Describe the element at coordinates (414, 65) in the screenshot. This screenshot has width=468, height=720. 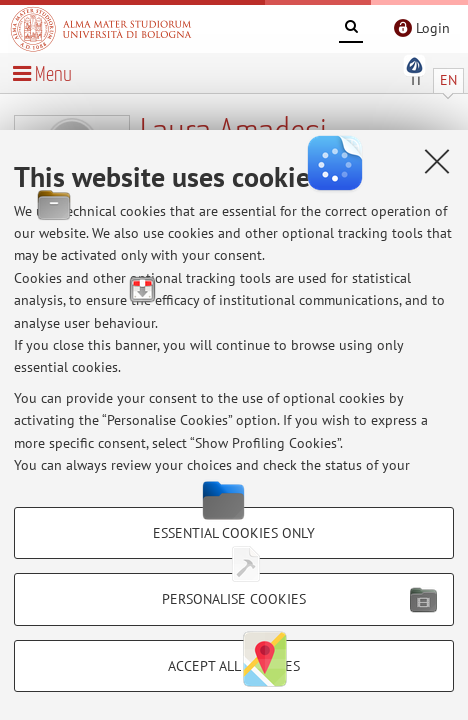
I see `launch the antergos linux application` at that location.